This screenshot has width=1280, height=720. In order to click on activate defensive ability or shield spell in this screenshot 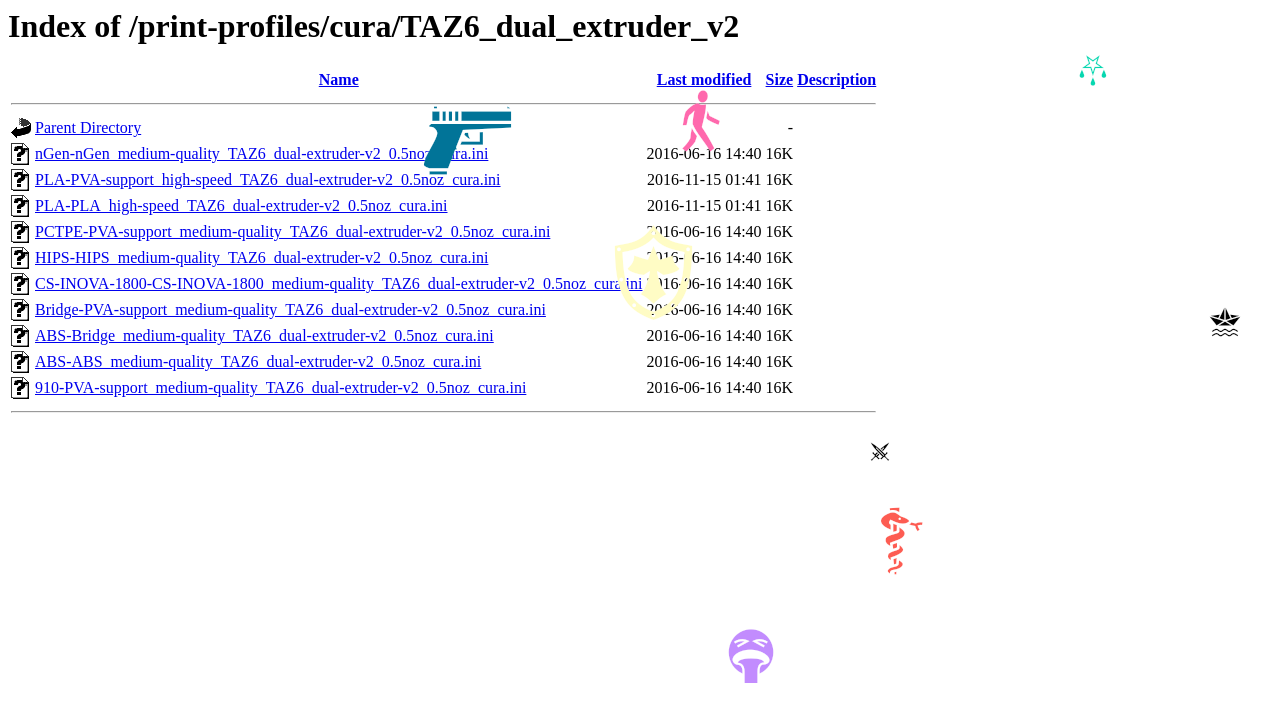, I will do `click(653, 272)`.